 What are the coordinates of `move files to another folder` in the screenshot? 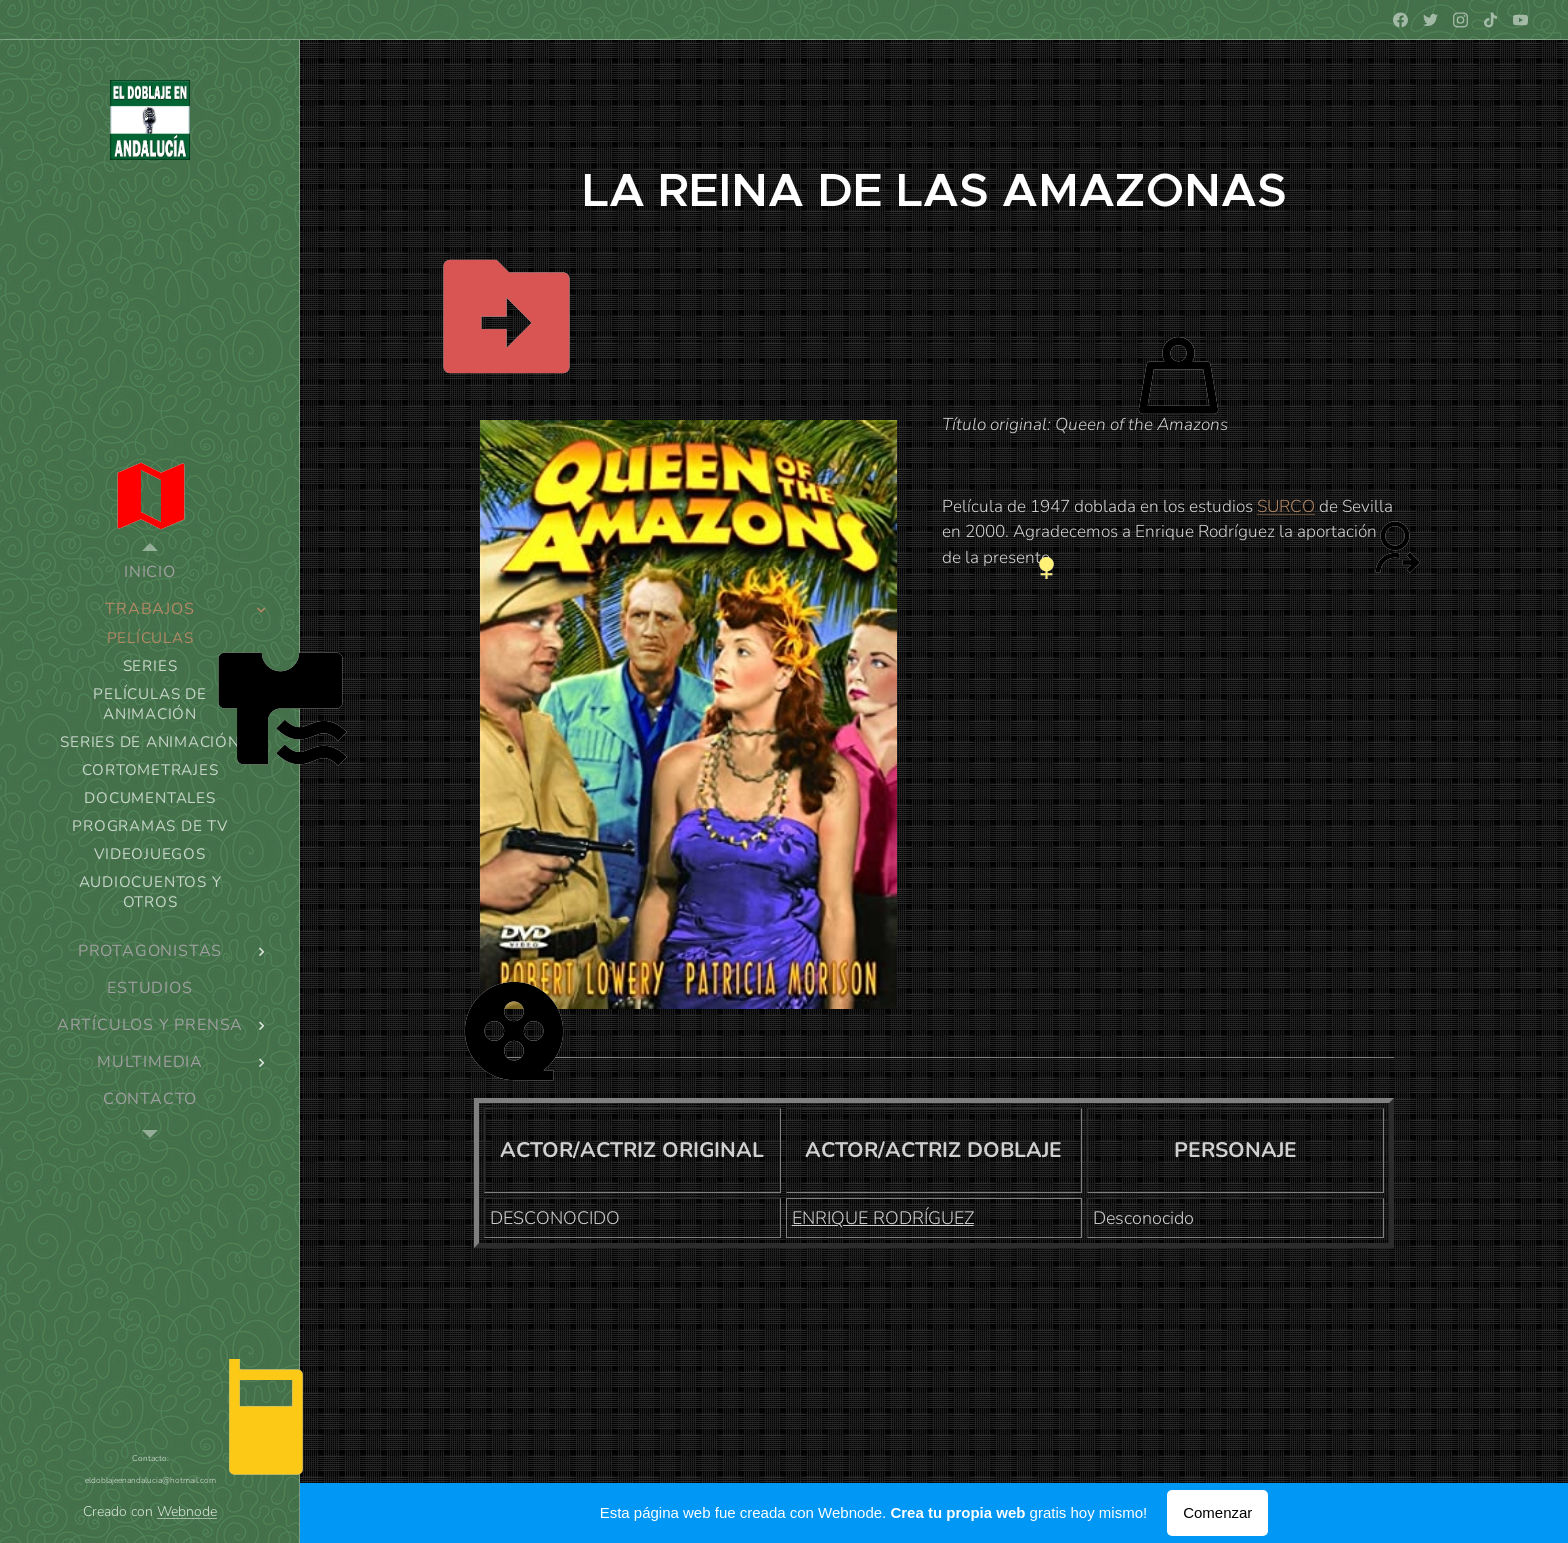 It's located at (506, 316).